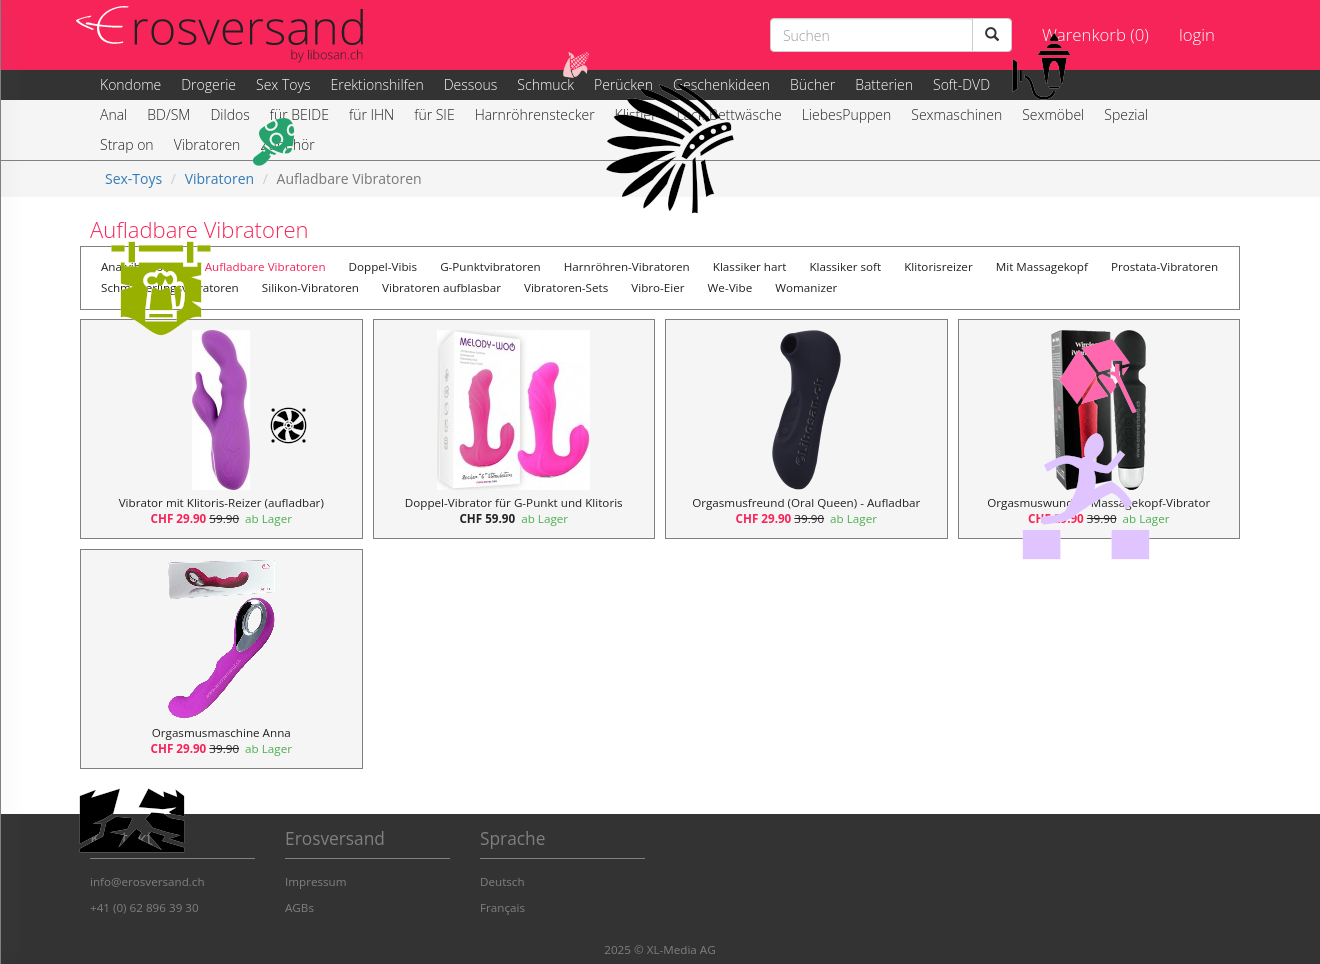  Describe the element at coordinates (288, 425) in the screenshot. I see `access system cooling or fan settings` at that location.